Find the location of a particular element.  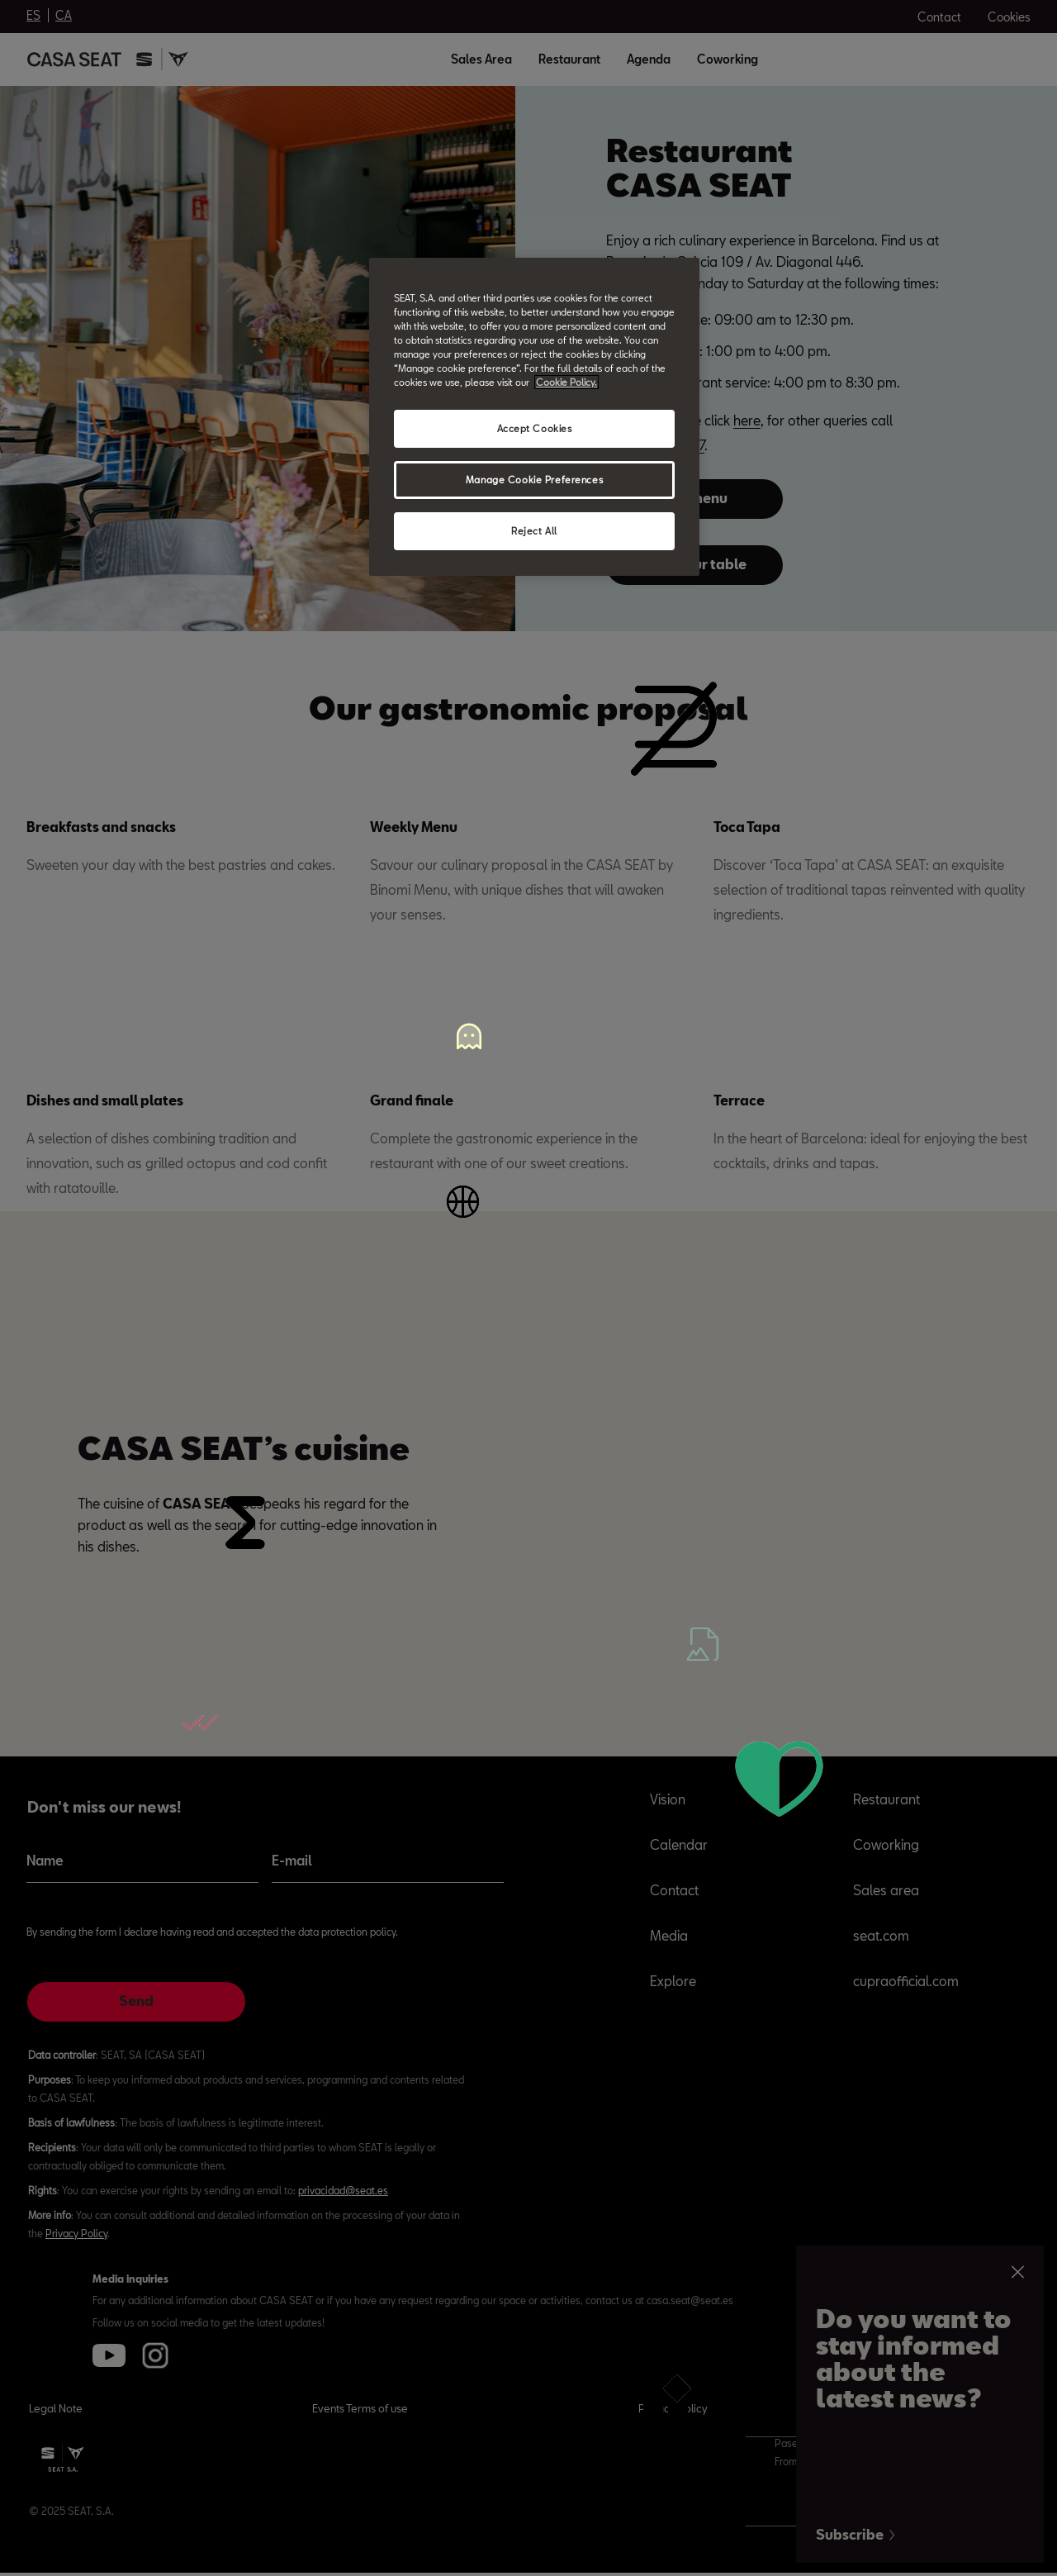

toggle ghost mode or invisible status is located at coordinates (469, 1037).